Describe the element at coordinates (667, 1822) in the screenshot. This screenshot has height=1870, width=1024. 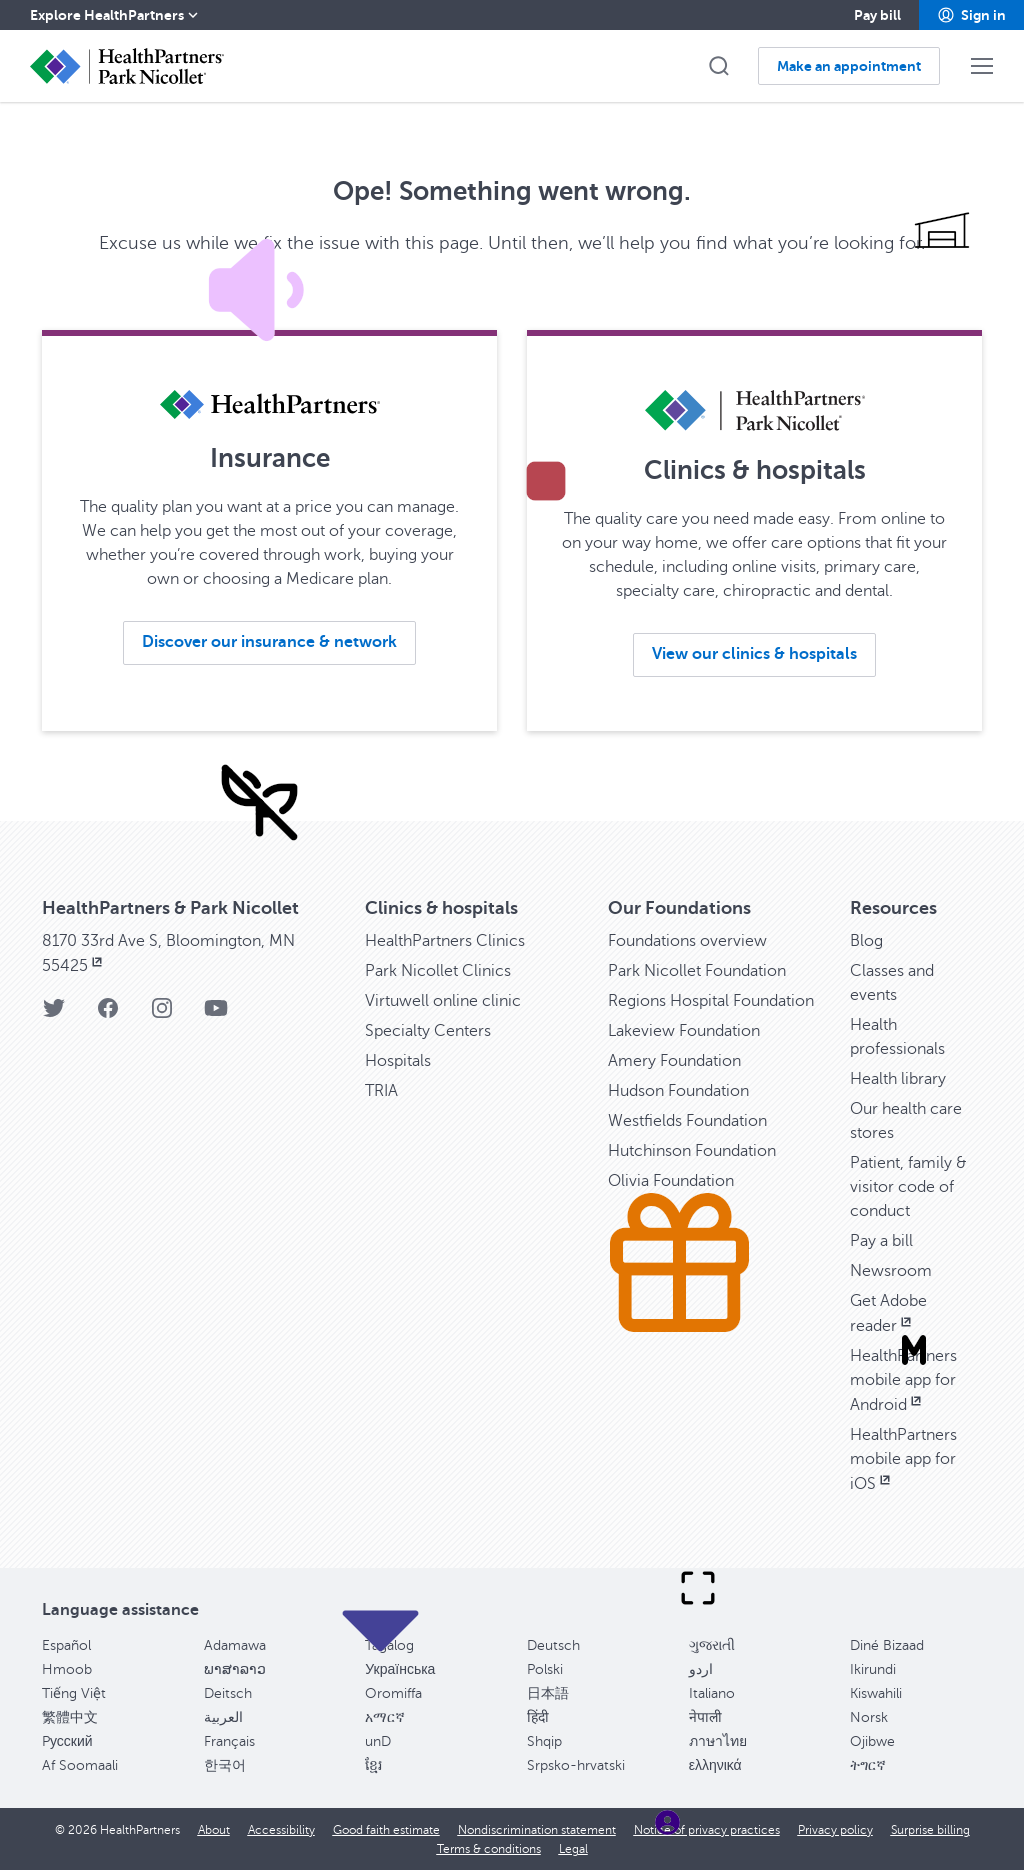
I see `view your profile` at that location.